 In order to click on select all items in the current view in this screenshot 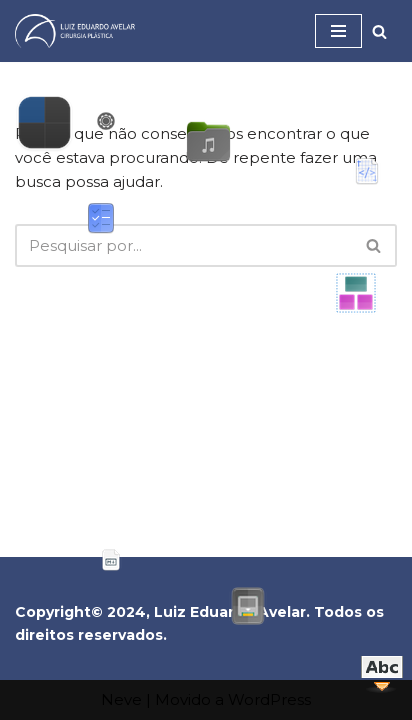, I will do `click(356, 293)`.